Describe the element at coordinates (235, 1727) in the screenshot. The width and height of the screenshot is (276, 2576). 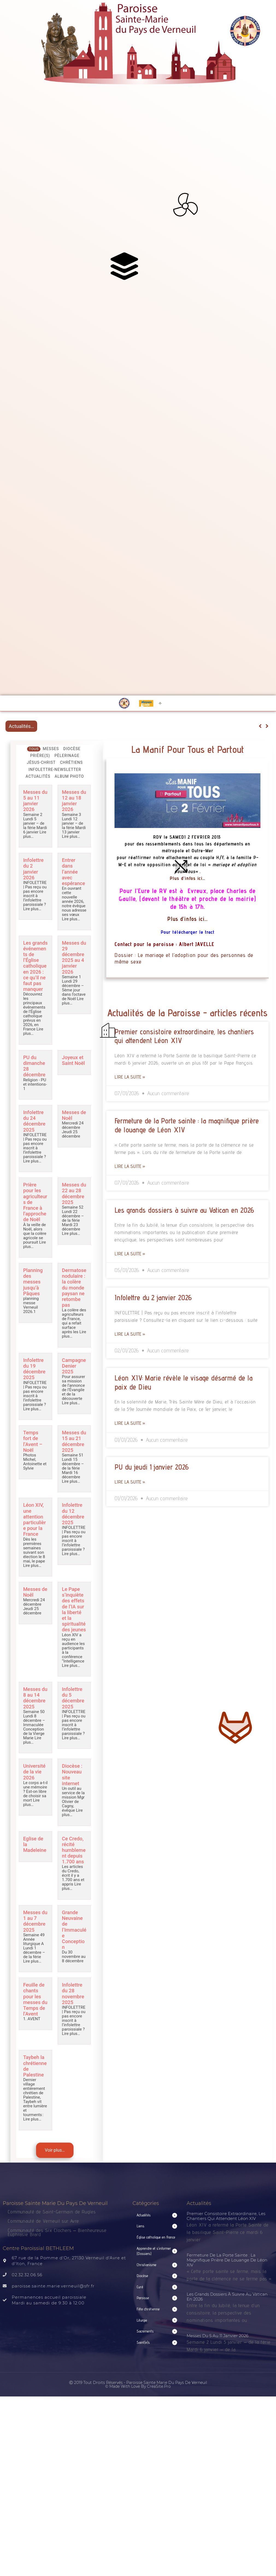
I see `open GitLab repository` at that location.